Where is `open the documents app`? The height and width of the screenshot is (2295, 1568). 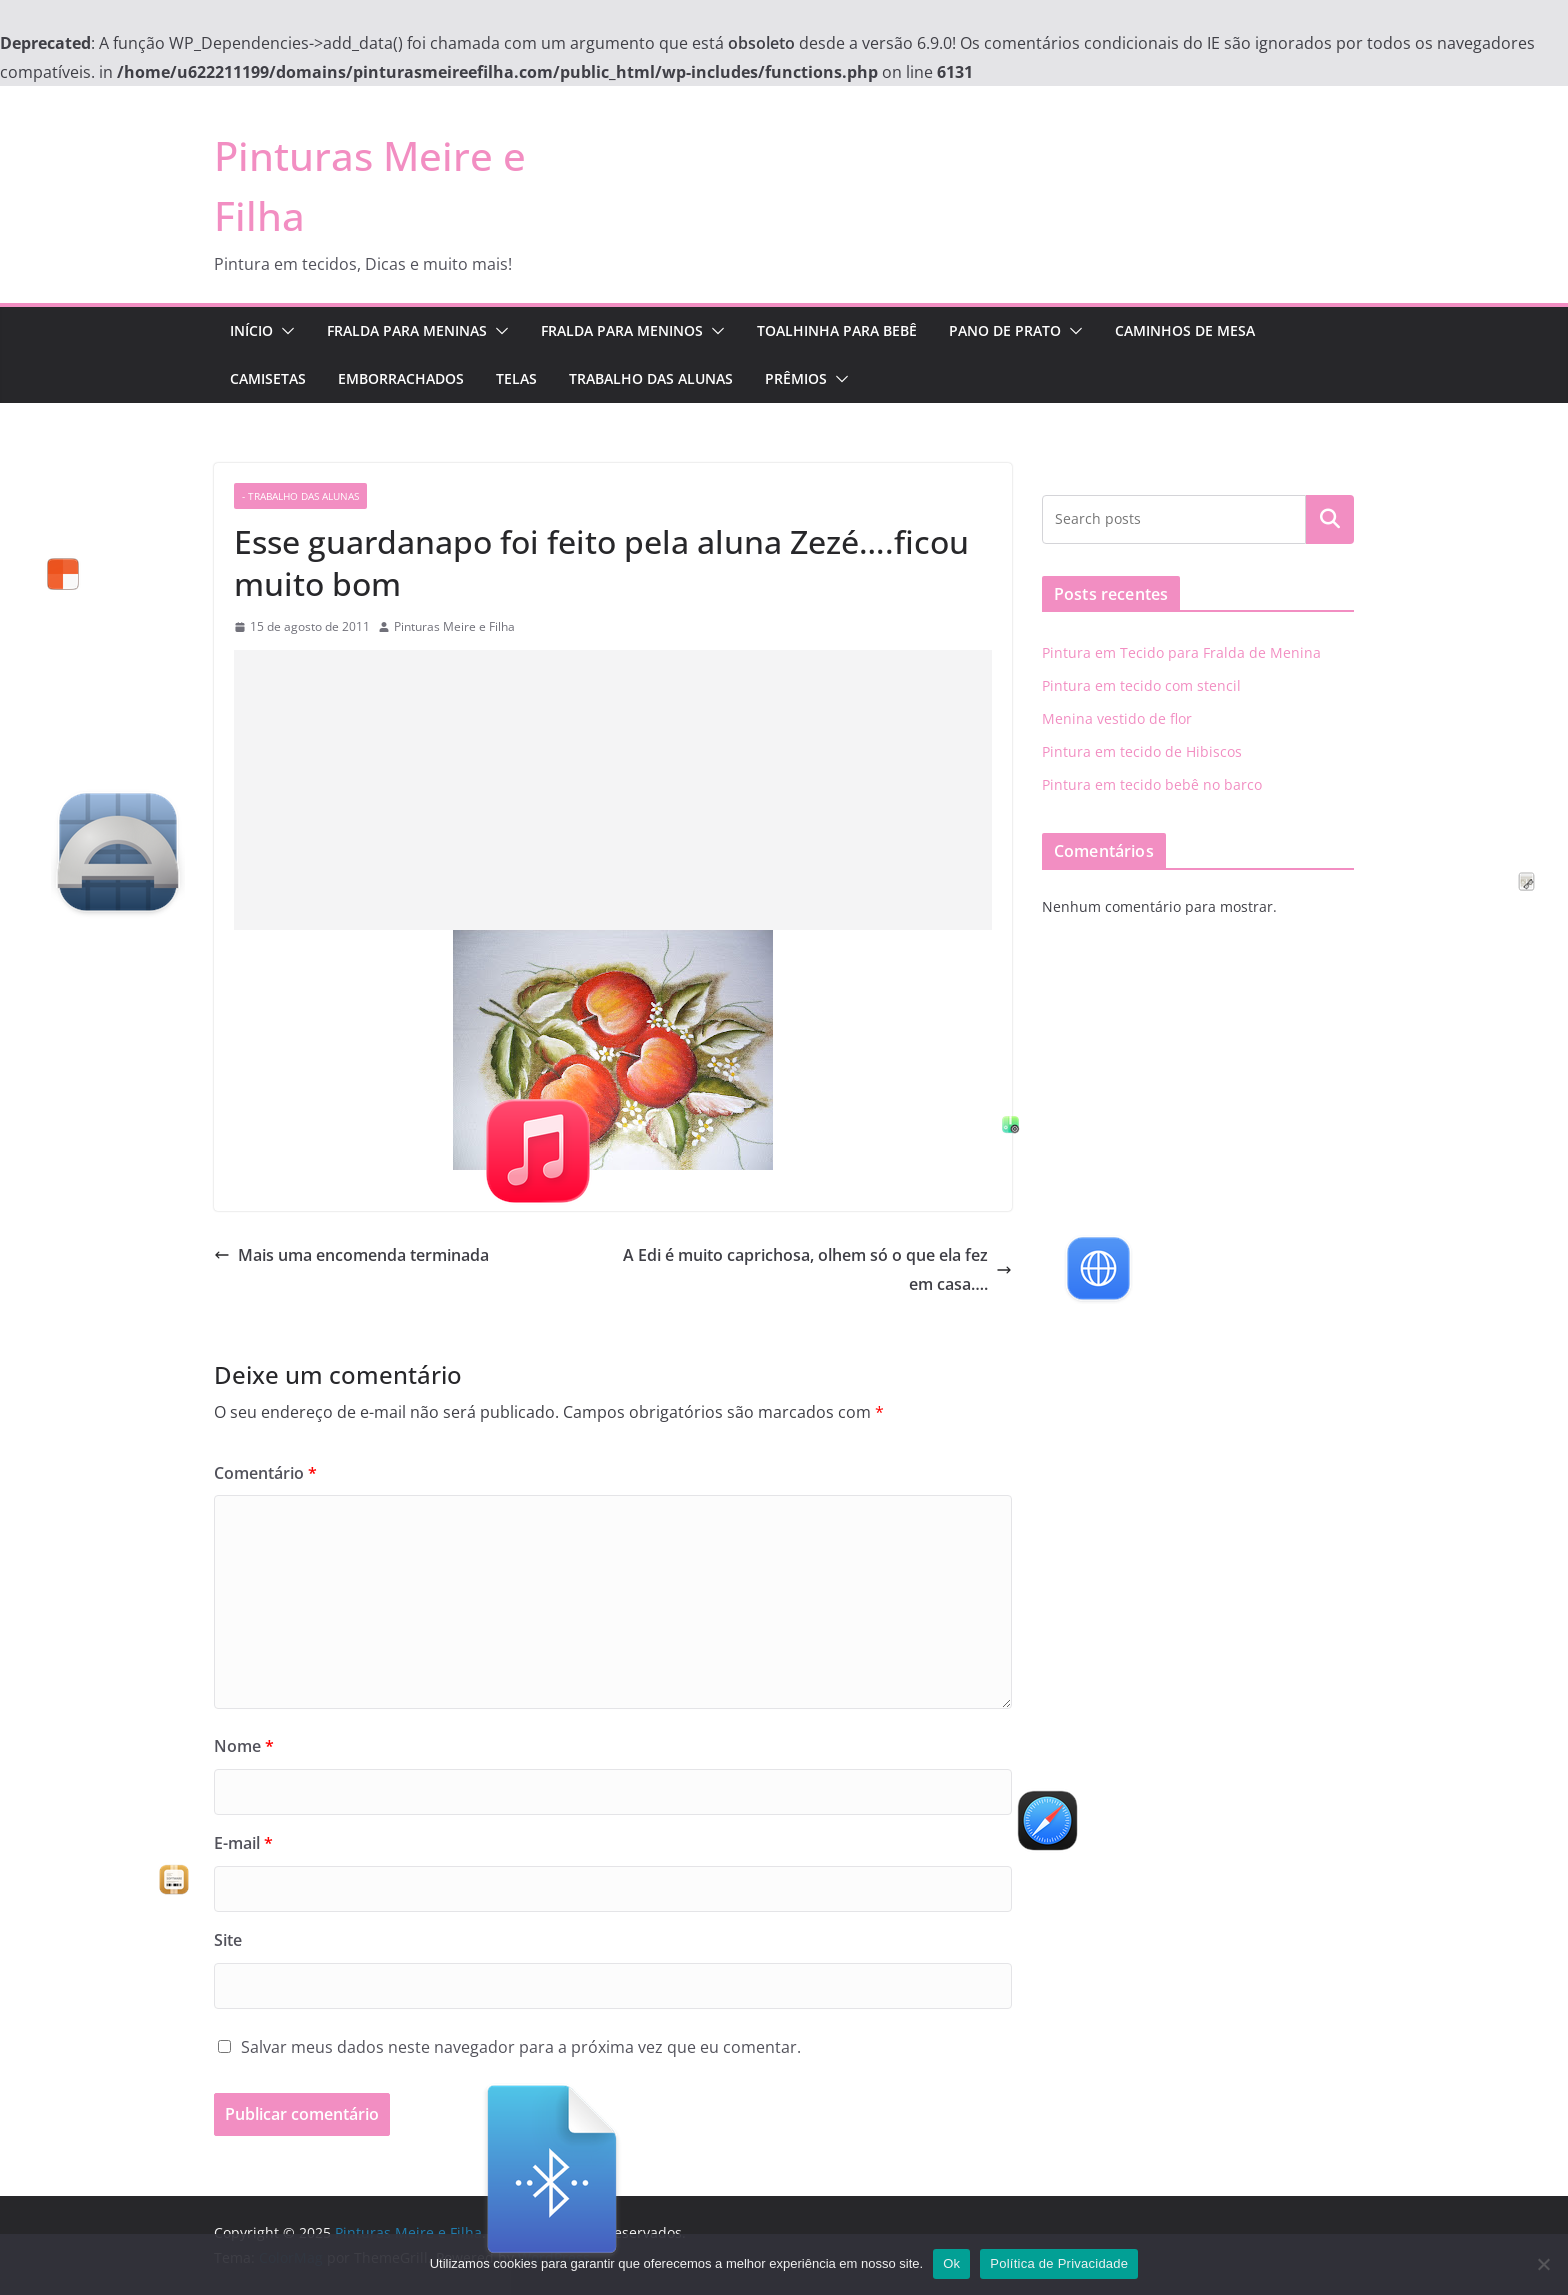
open the documents app is located at coordinates (1526, 881).